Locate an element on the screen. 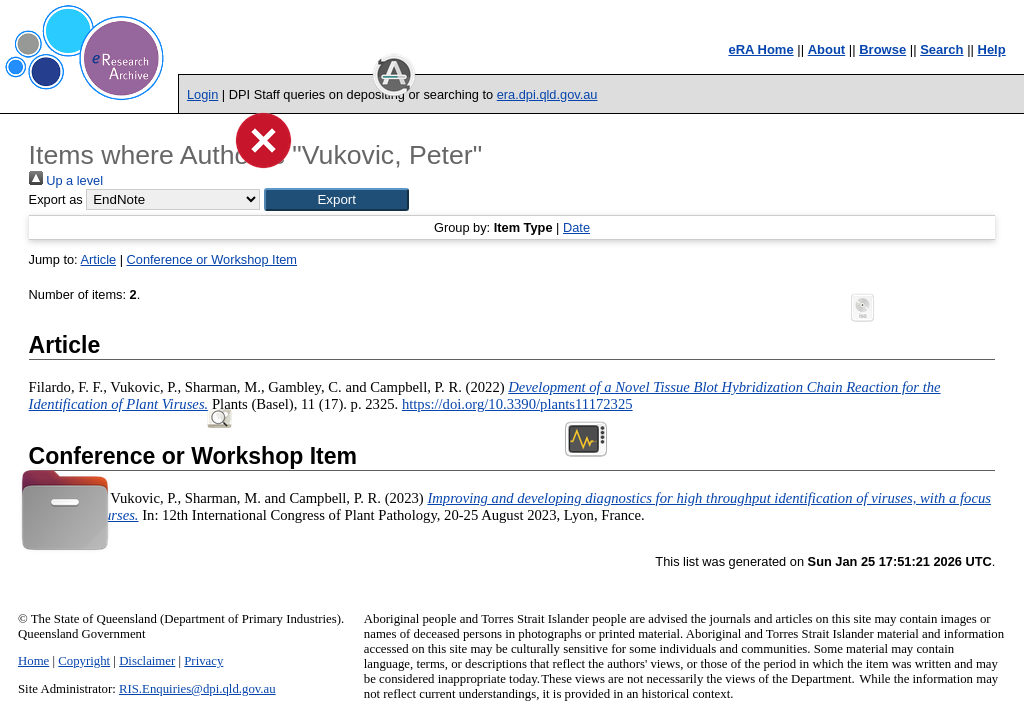 The image size is (1024, 721). check for available software updates is located at coordinates (394, 75).